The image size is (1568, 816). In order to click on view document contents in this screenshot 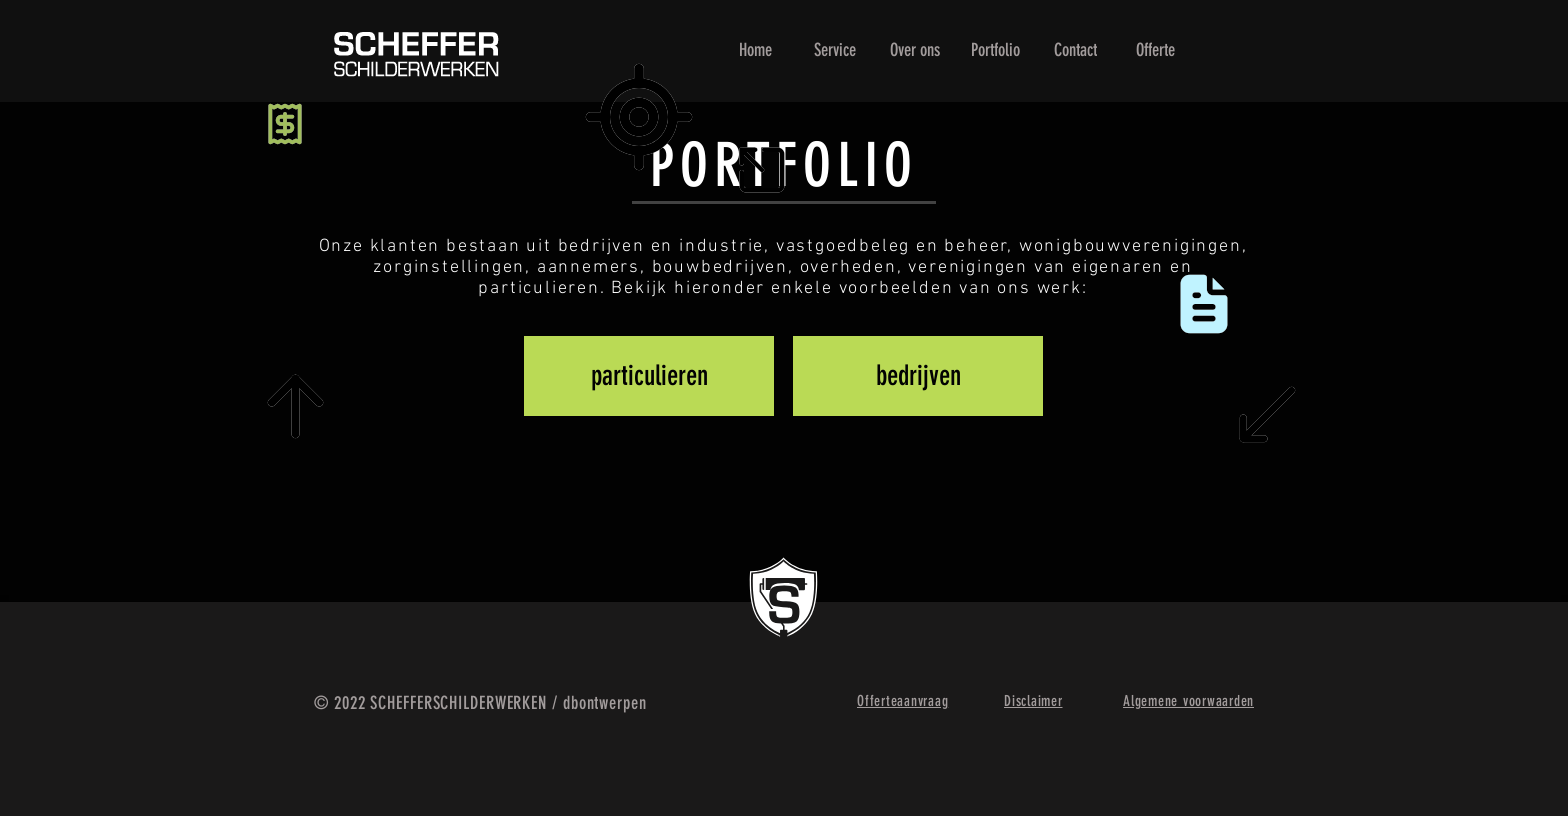, I will do `click(1204, 304)`.